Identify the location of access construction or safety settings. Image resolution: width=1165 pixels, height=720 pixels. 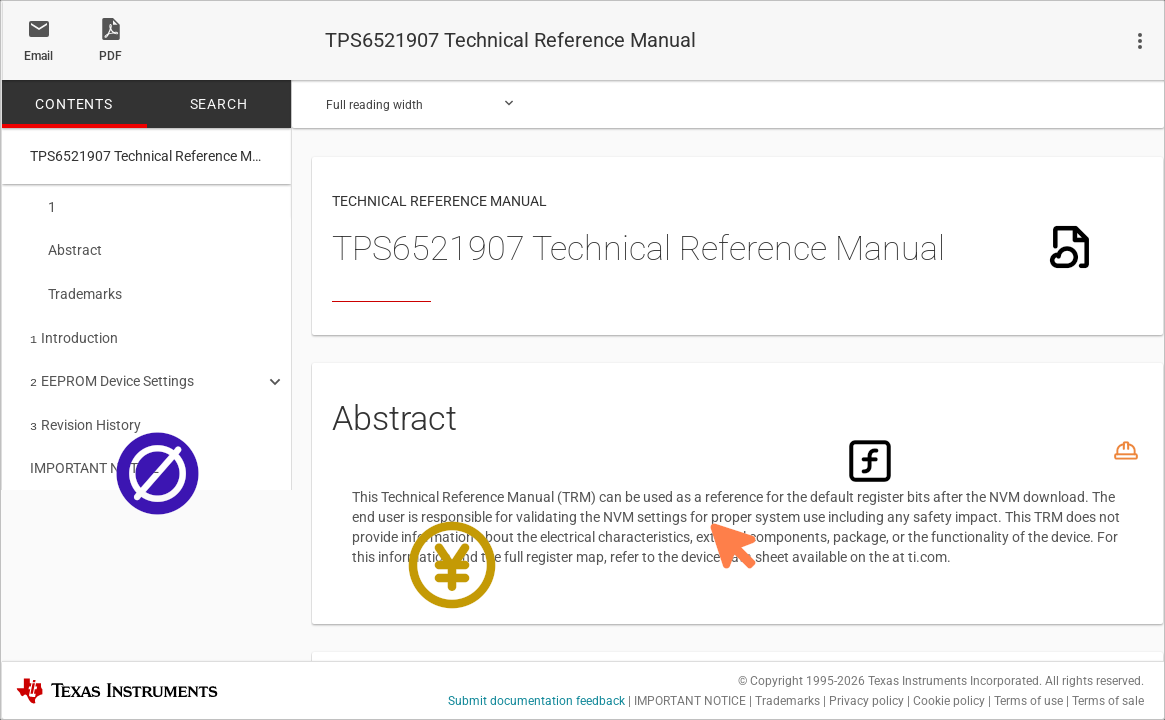
(1126, 451).